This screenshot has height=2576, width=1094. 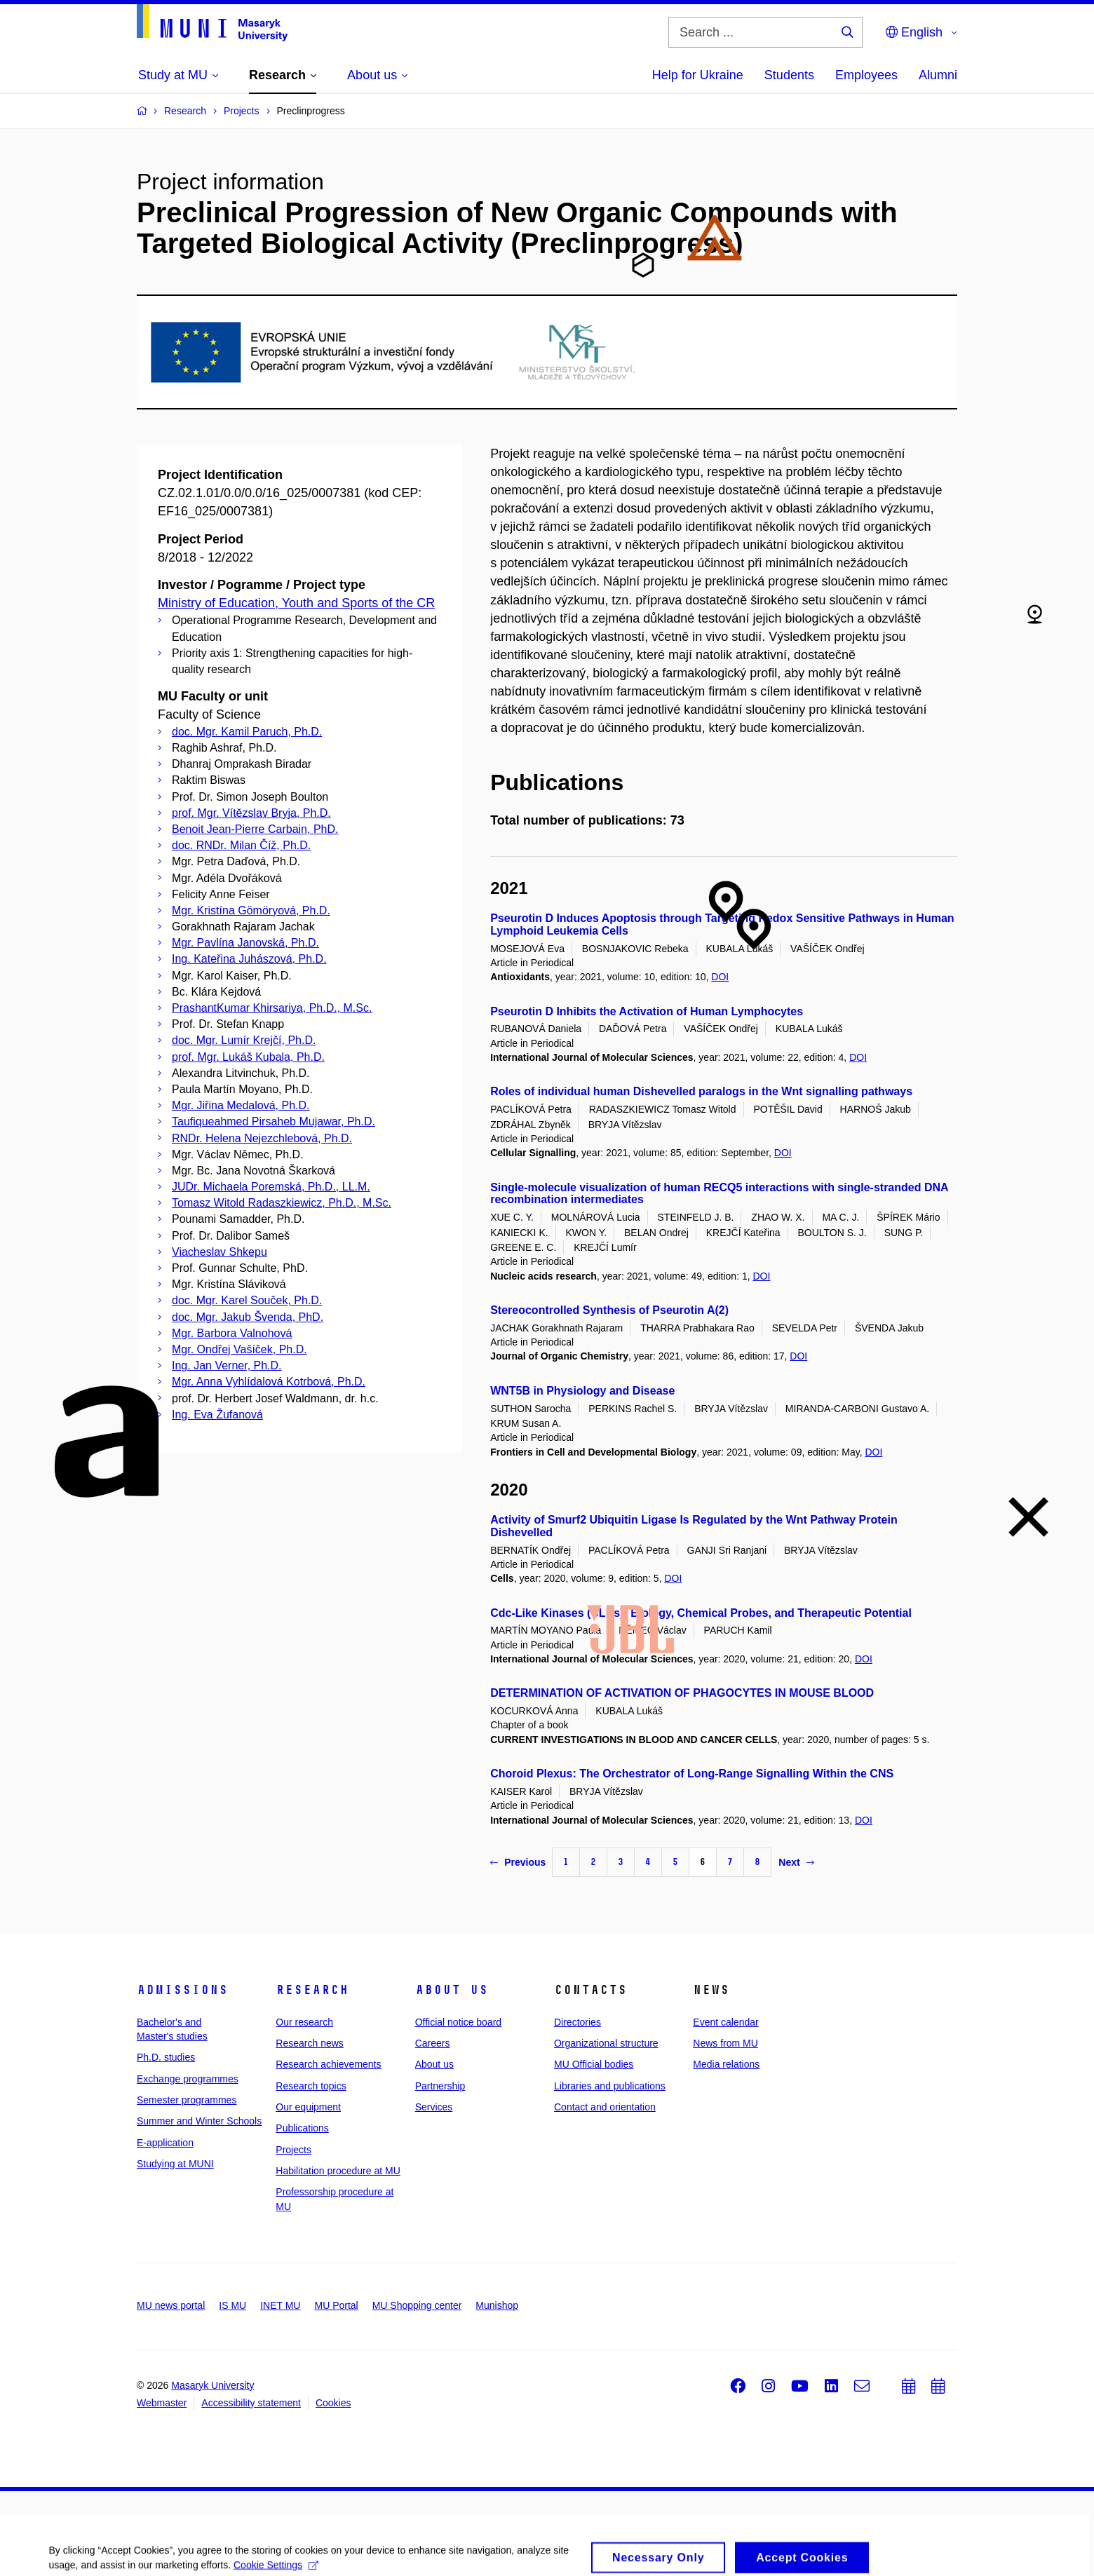 I want to click on set a search radius around a location, so click(x=1034, y=614).